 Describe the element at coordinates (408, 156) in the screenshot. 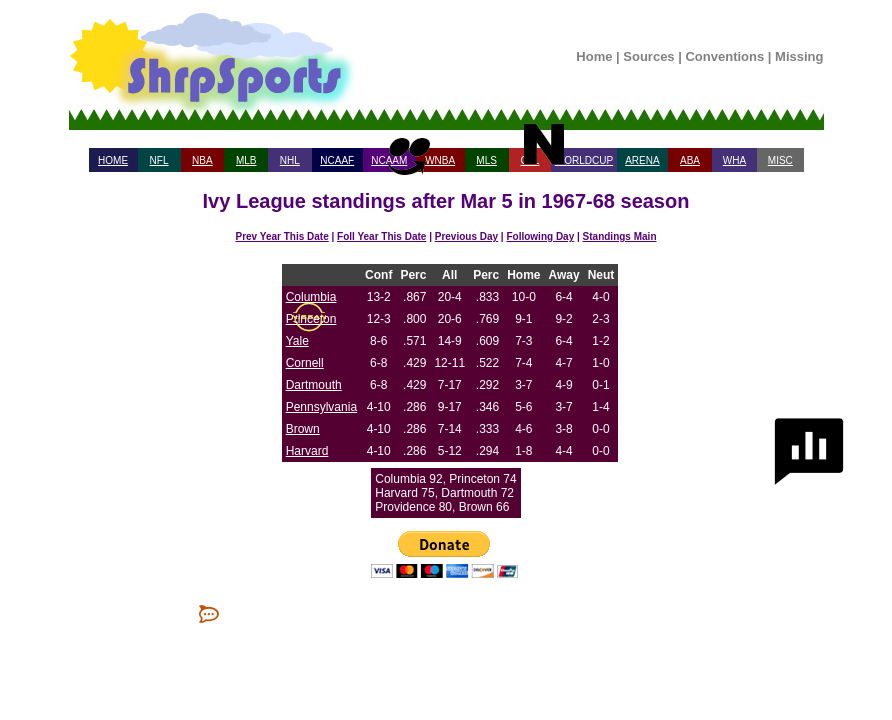

I see `open the iFood delivery app` at that location.